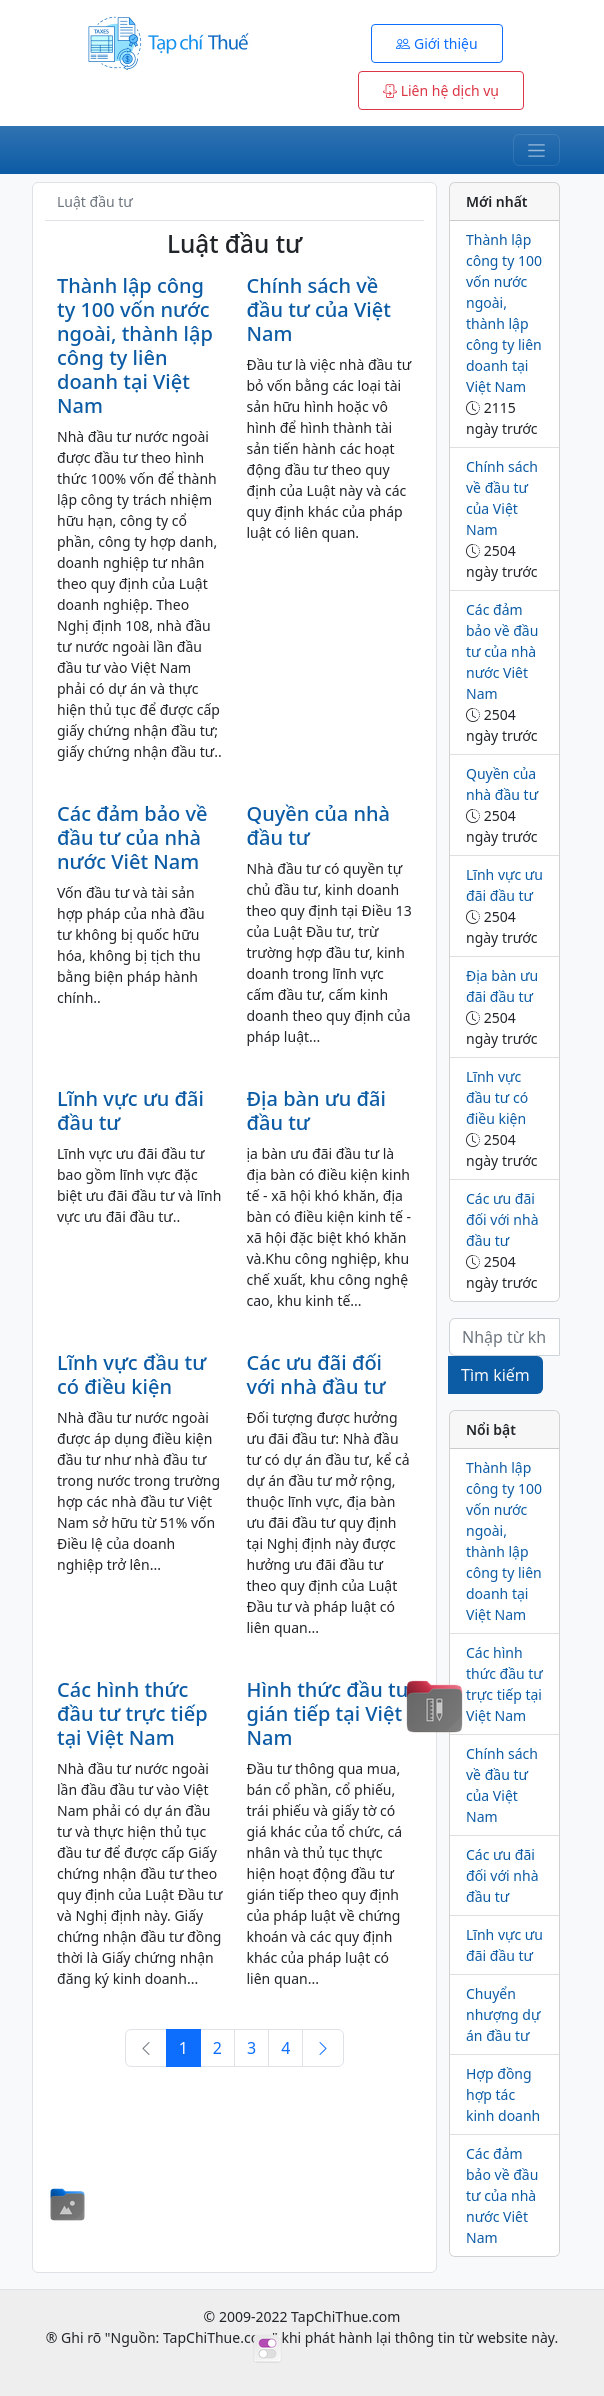 The image size is (604, 2396). What do you see at coordinates (267, 2348) in the screenshot?
I see `open unity tweak tool settings` at bounding box center [267, 2348].